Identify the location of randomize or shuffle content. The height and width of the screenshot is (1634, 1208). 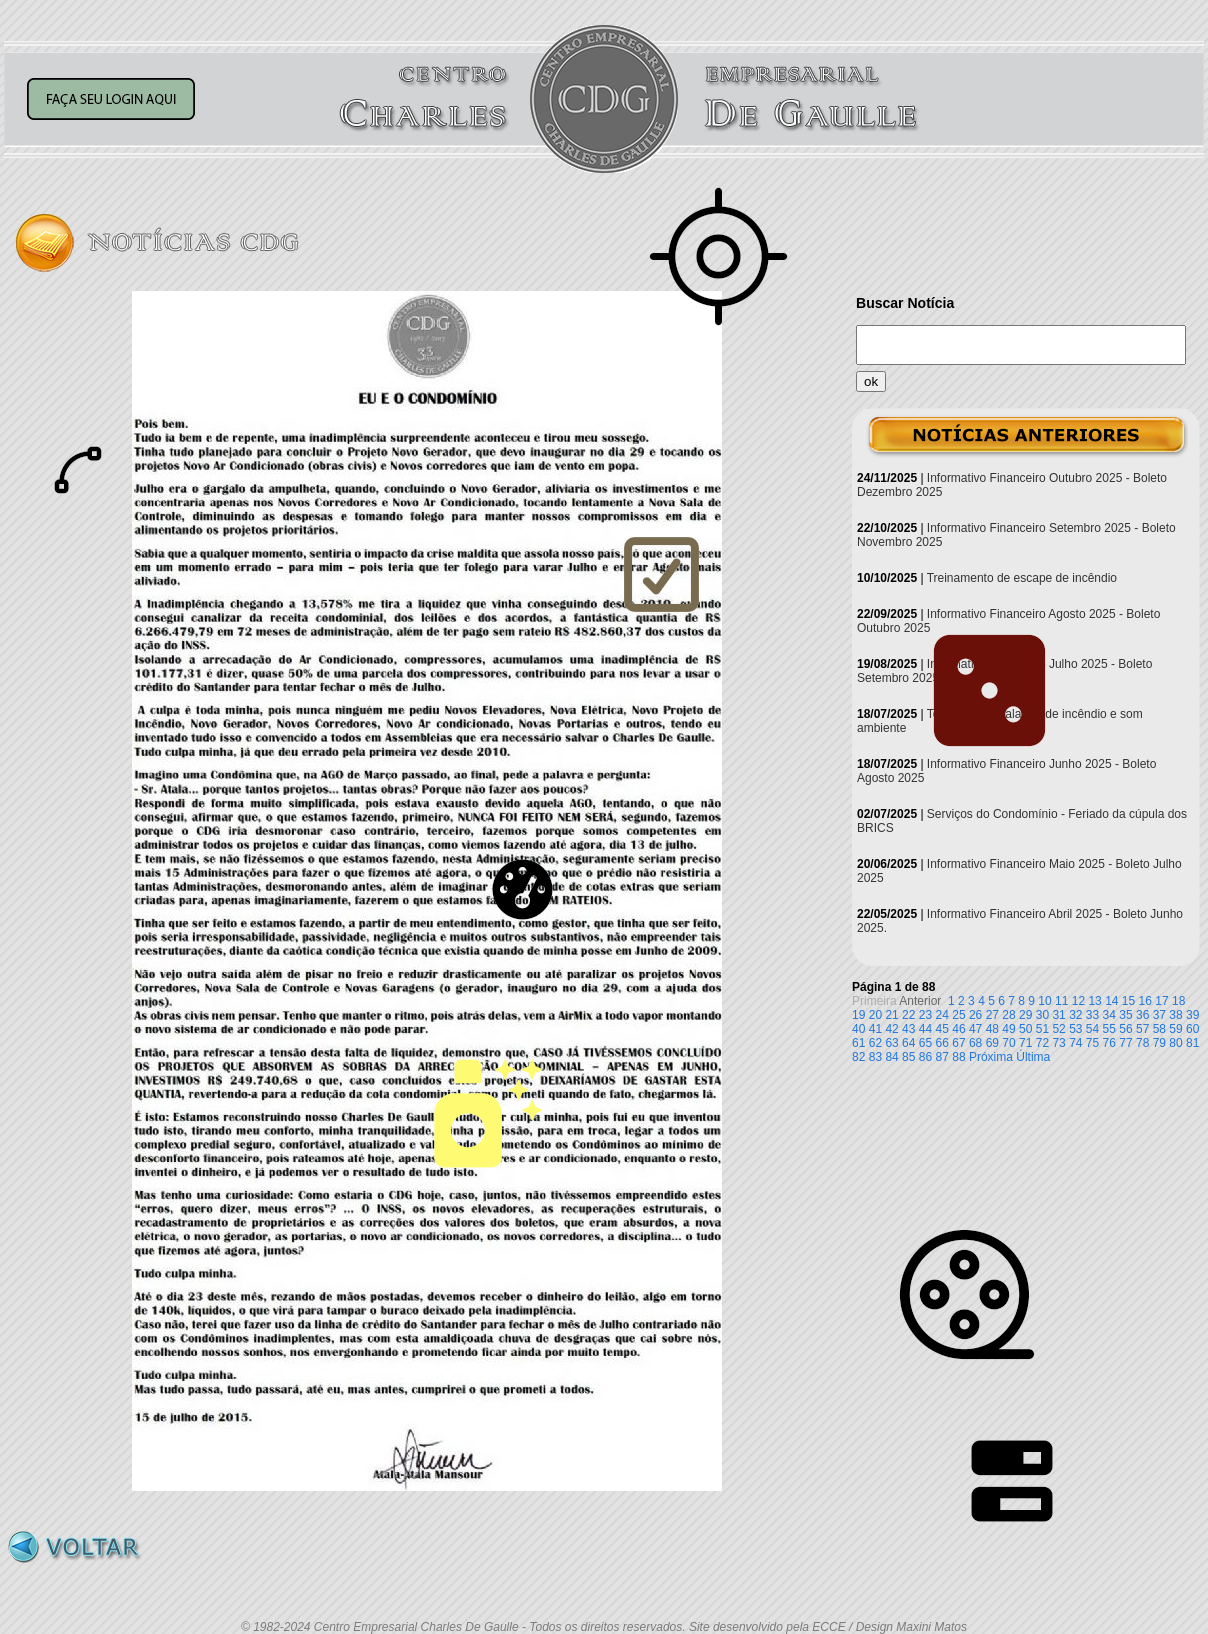
(989, 690).